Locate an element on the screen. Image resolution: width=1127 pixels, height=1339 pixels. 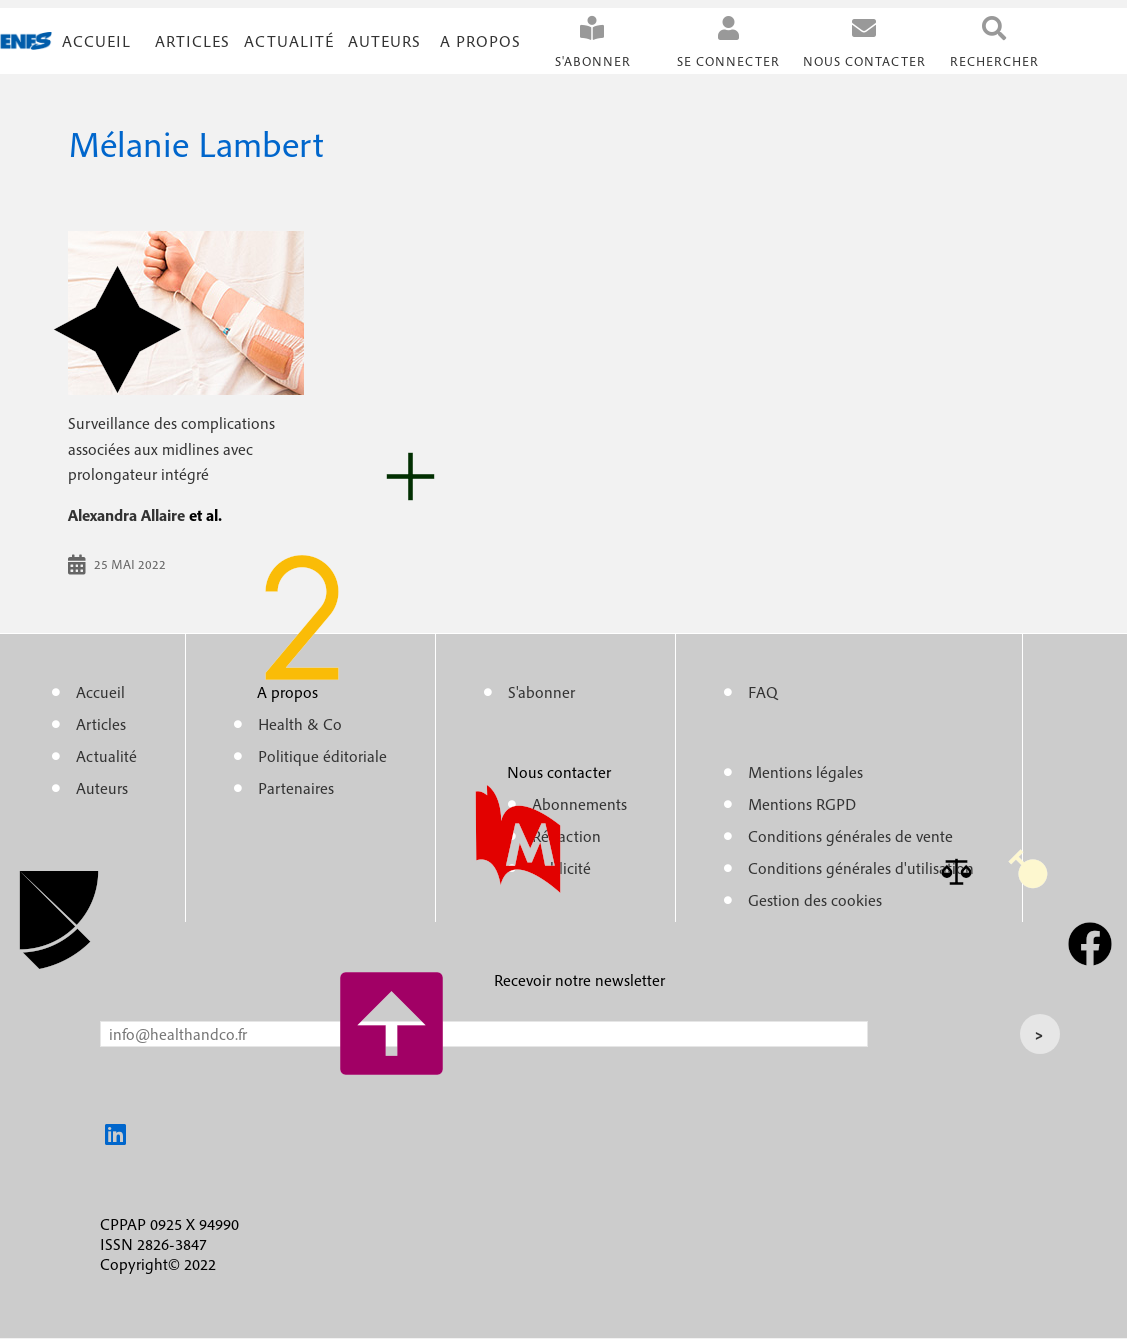
indicates second item in a numbered list is located at coordinates (302, 619).